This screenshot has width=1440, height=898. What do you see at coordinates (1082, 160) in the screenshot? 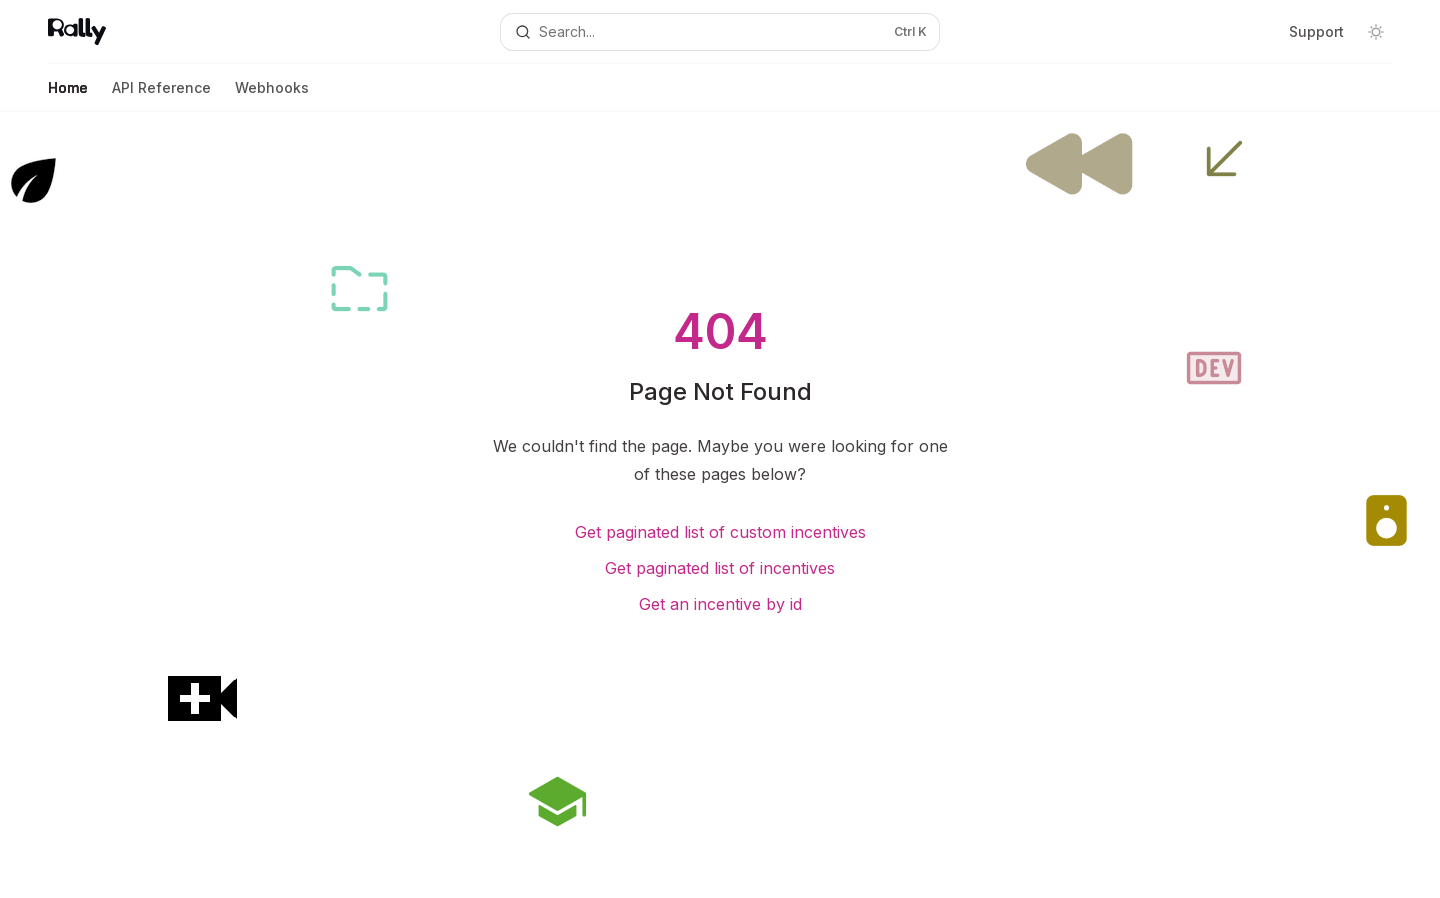
I see `rewind or skip to previous track` at bounding box center [1082, 160].